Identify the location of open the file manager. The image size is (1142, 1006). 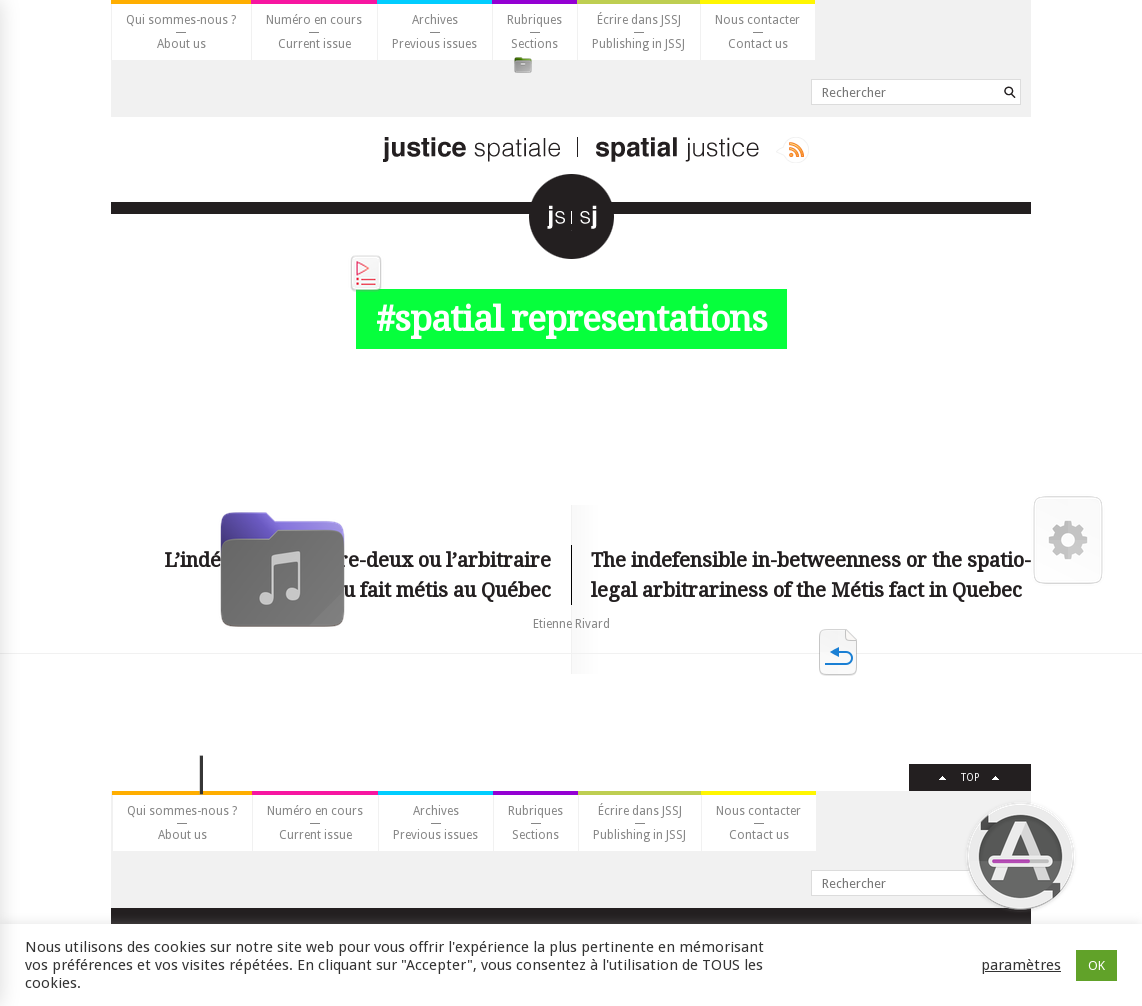
(523, 65).